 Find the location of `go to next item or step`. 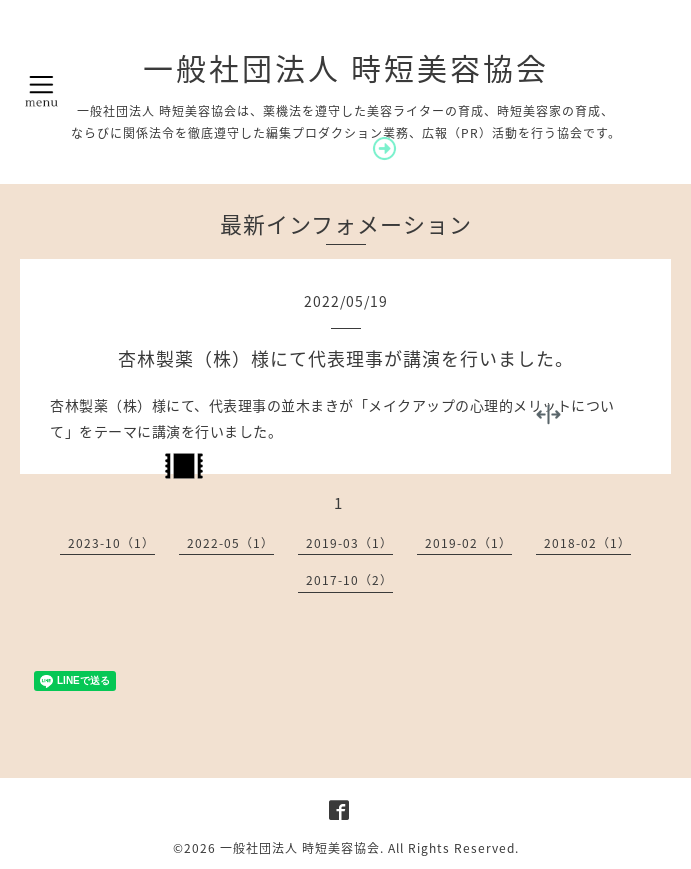

go to next item or step is located at coordinates (384, 148).